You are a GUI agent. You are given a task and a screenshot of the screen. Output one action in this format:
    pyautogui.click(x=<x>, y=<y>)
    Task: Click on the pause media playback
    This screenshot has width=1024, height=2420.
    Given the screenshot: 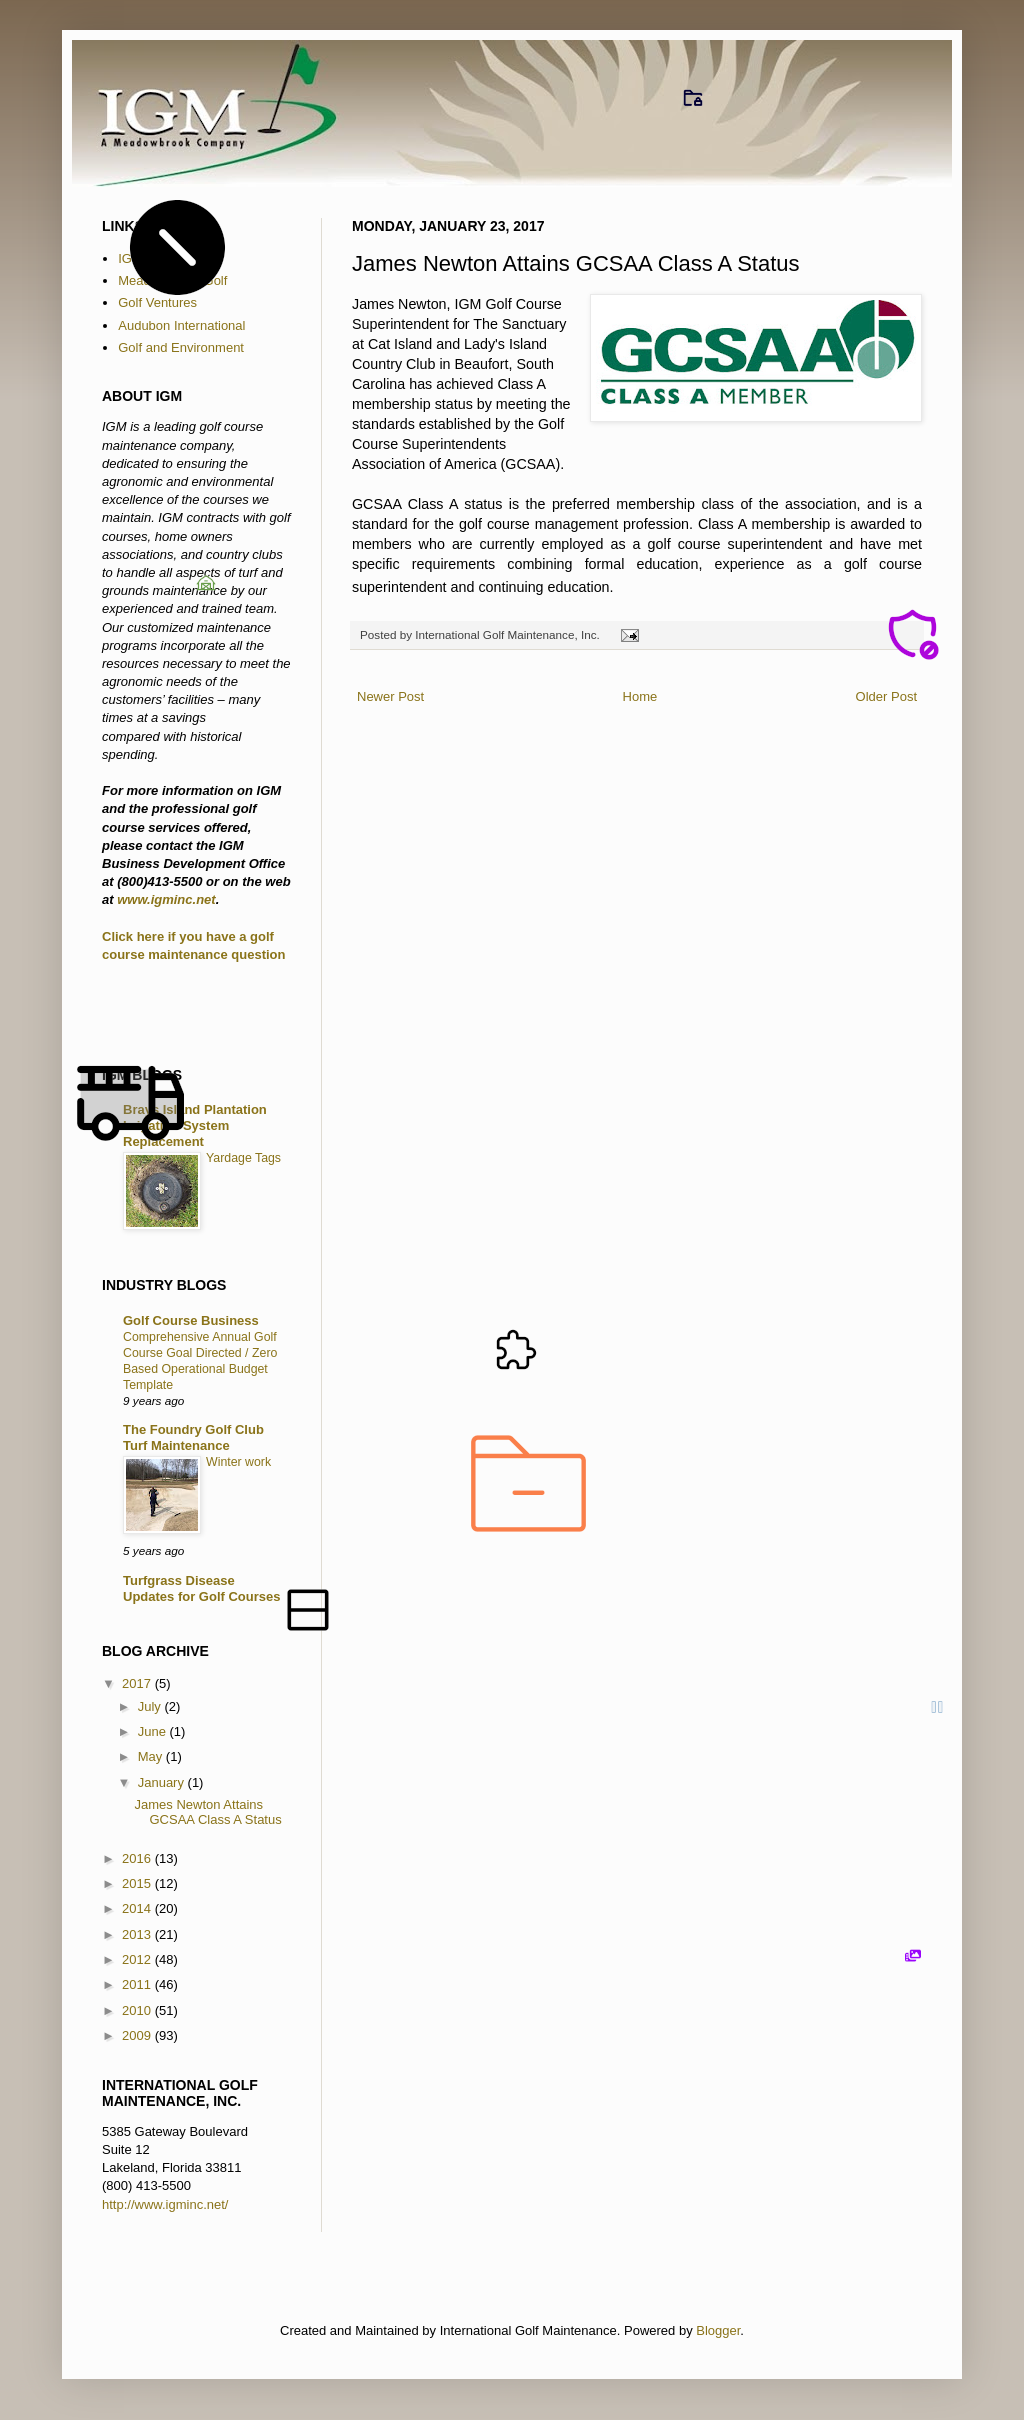 What is the action you would take?
    pyautogui.click(x=937, y=1707)
    